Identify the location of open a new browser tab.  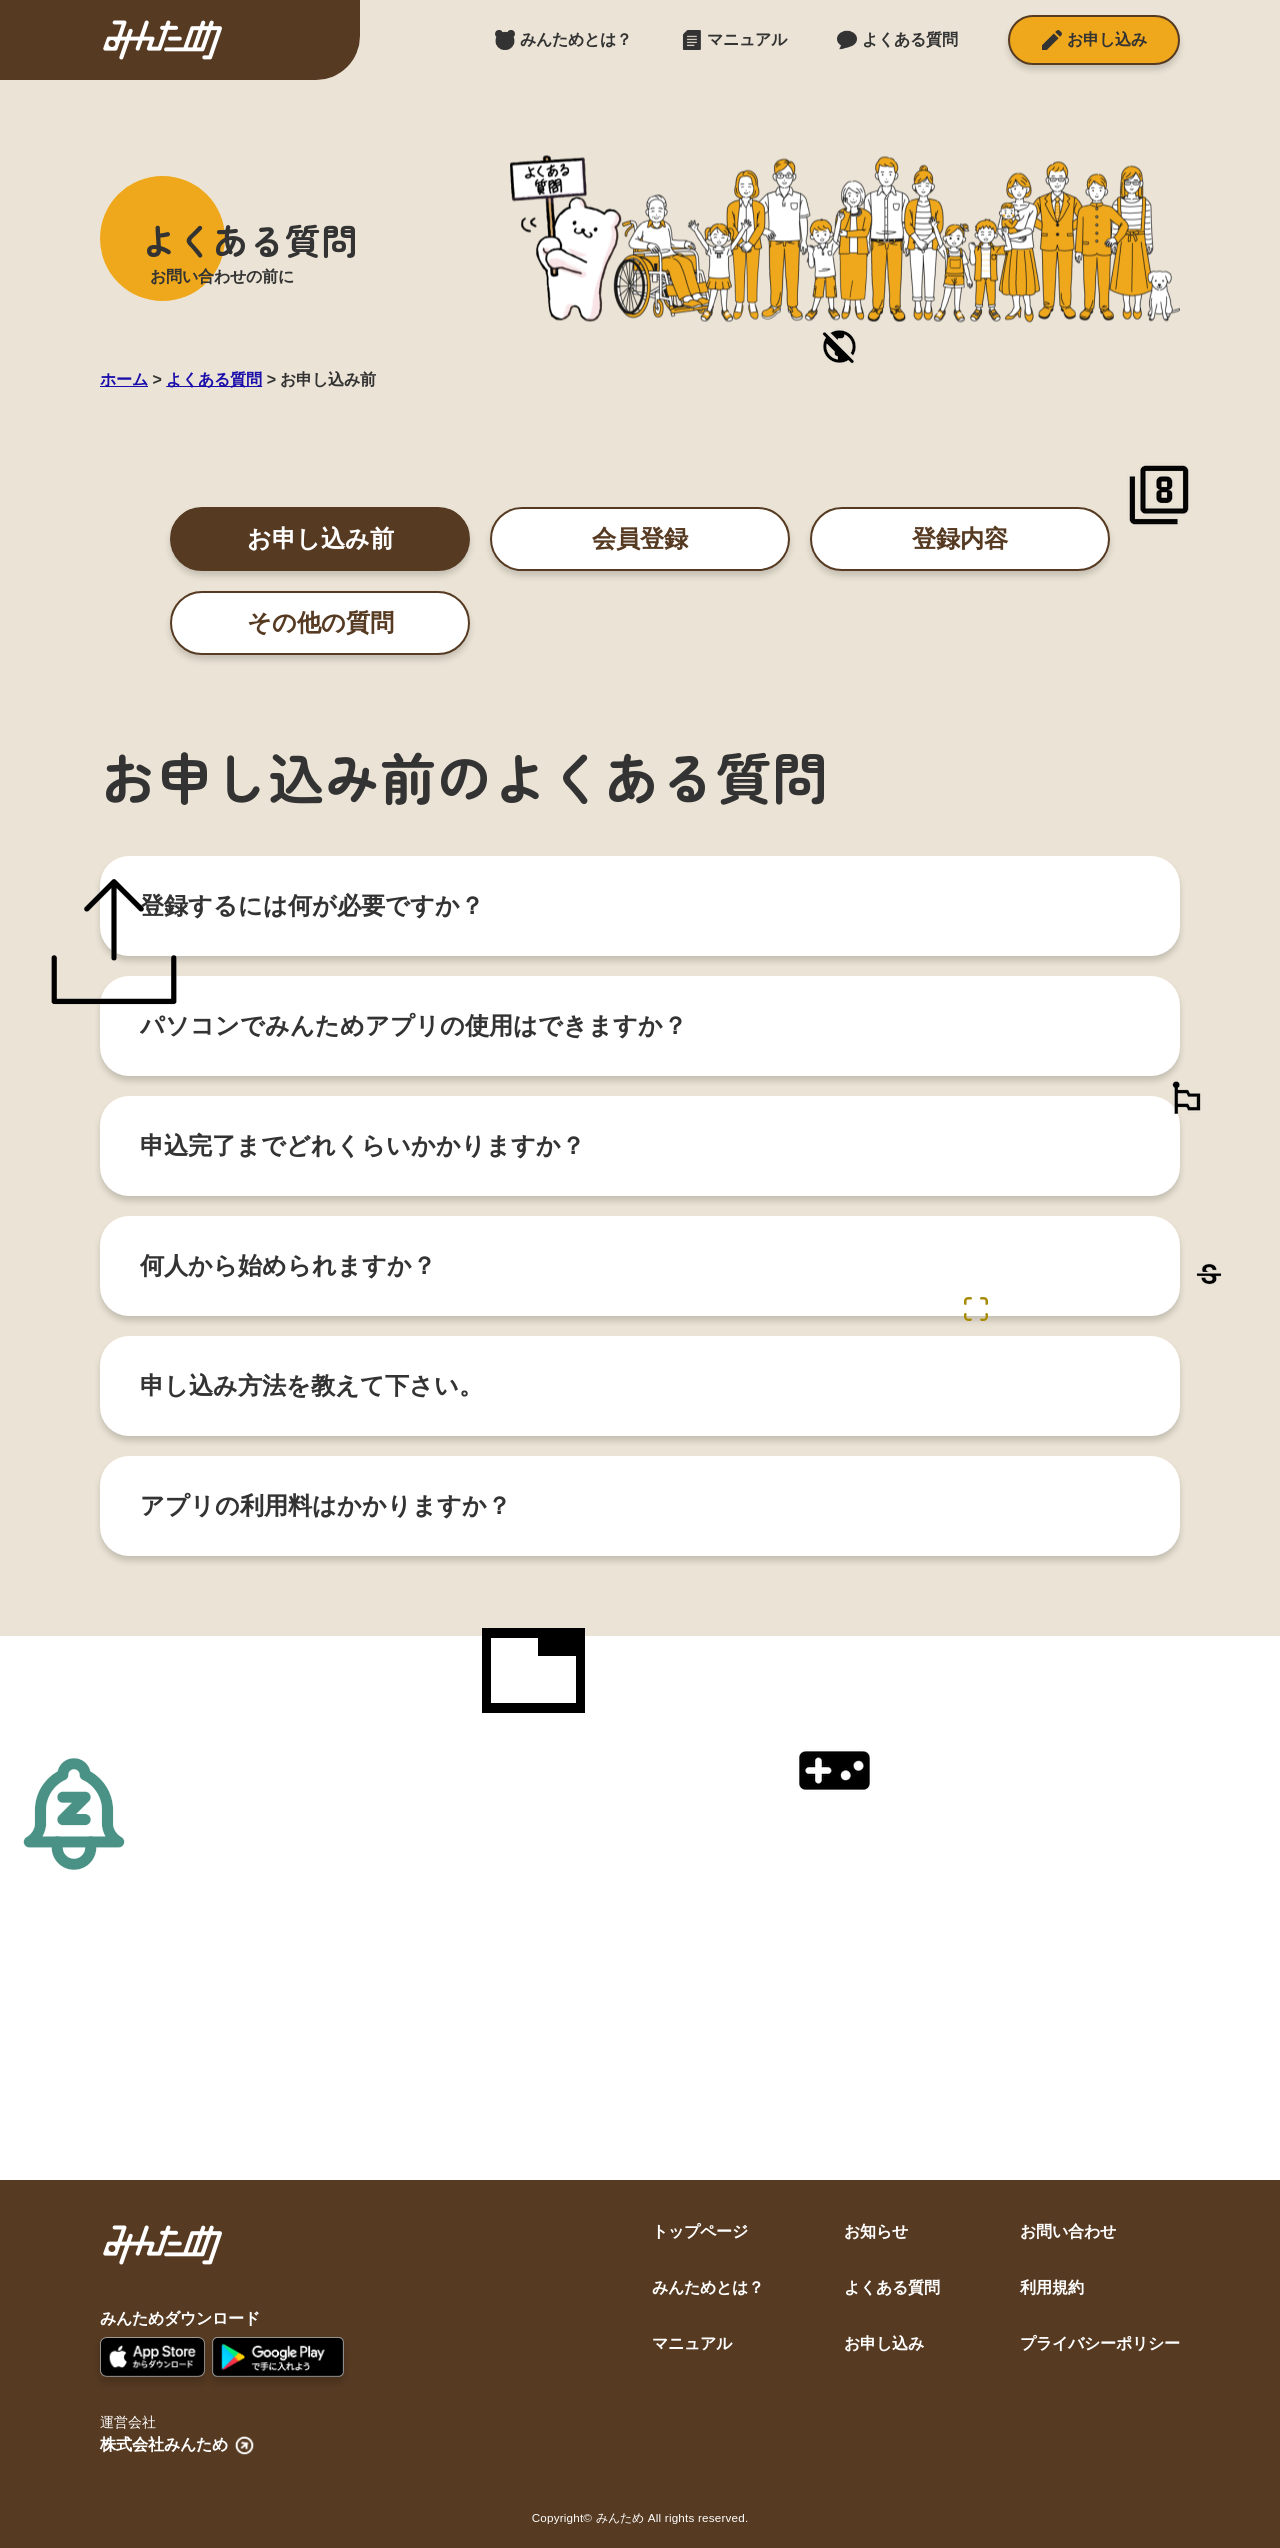
(533, 1670).